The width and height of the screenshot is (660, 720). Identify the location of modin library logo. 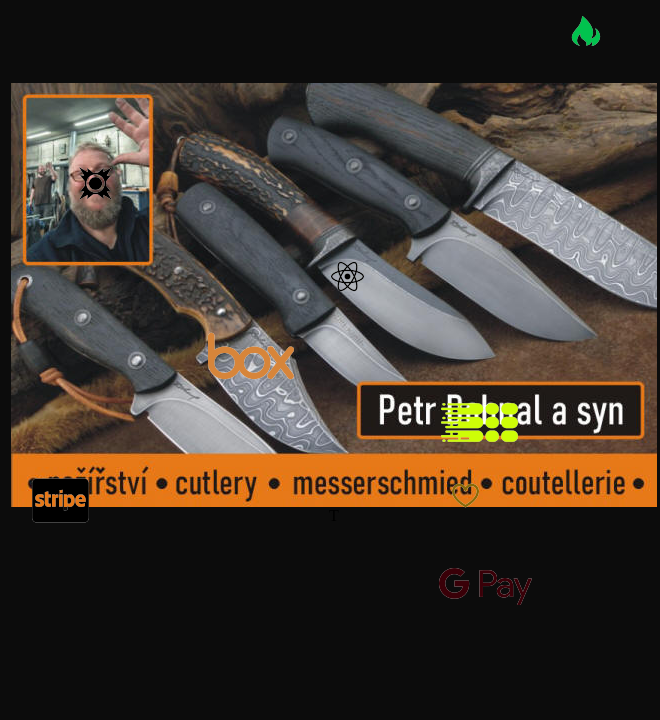
(479, 422).